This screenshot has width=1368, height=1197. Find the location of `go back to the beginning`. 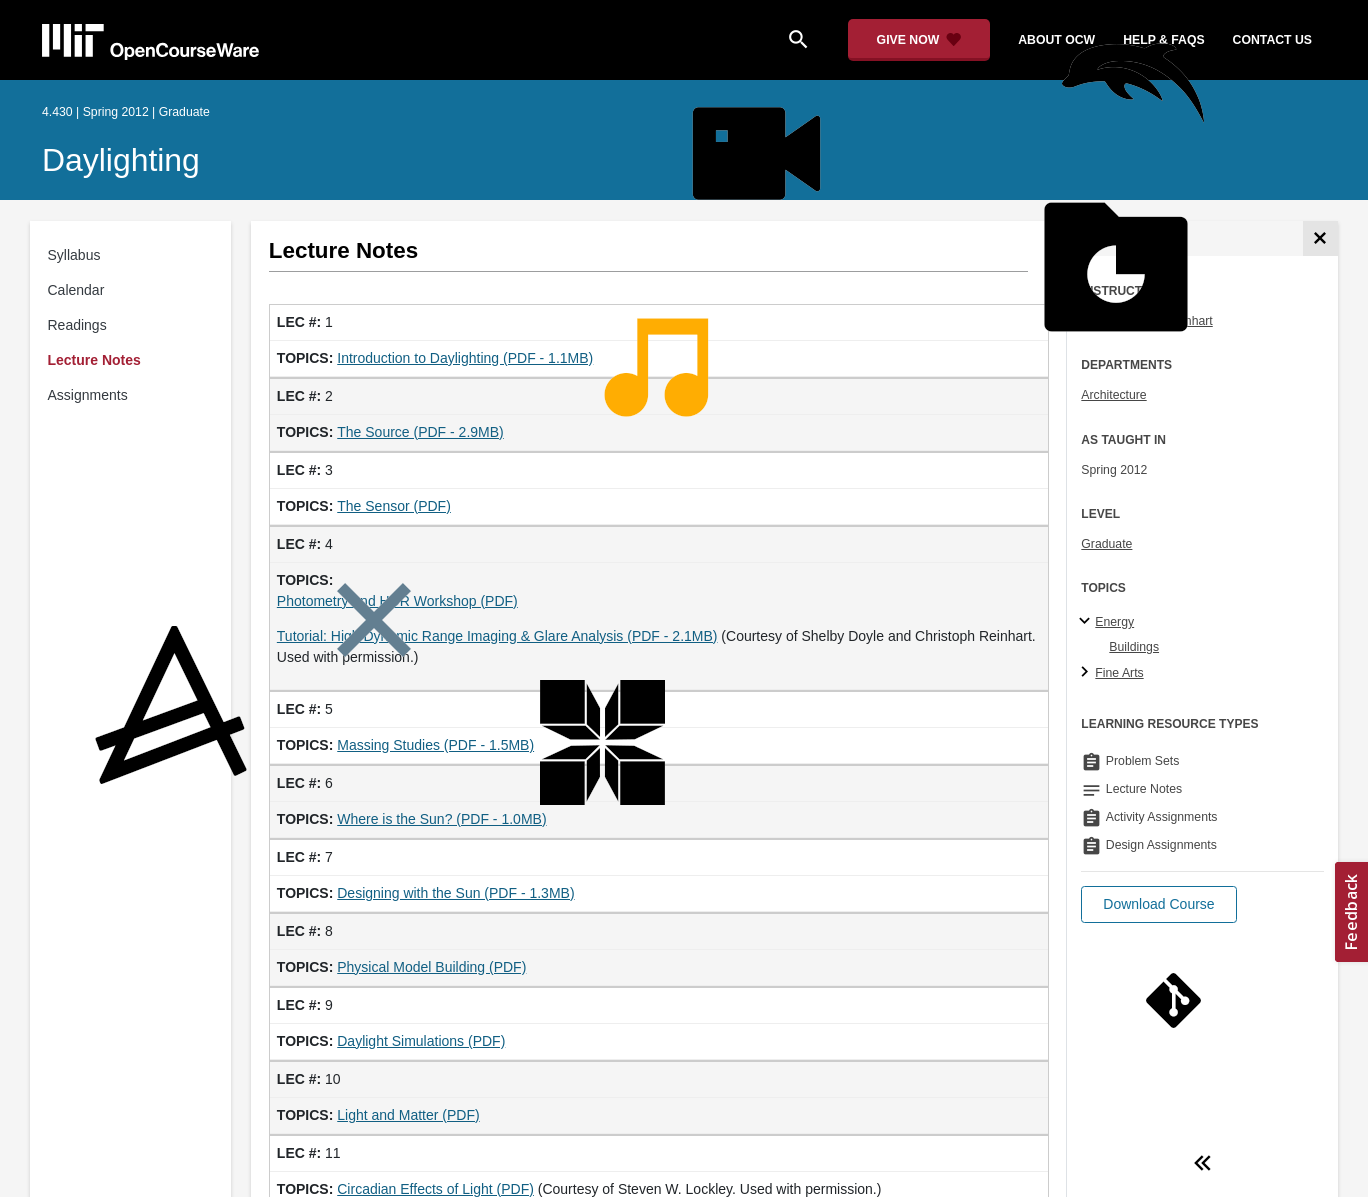

go back to the beginning is located at coordinates (1203, 1163).